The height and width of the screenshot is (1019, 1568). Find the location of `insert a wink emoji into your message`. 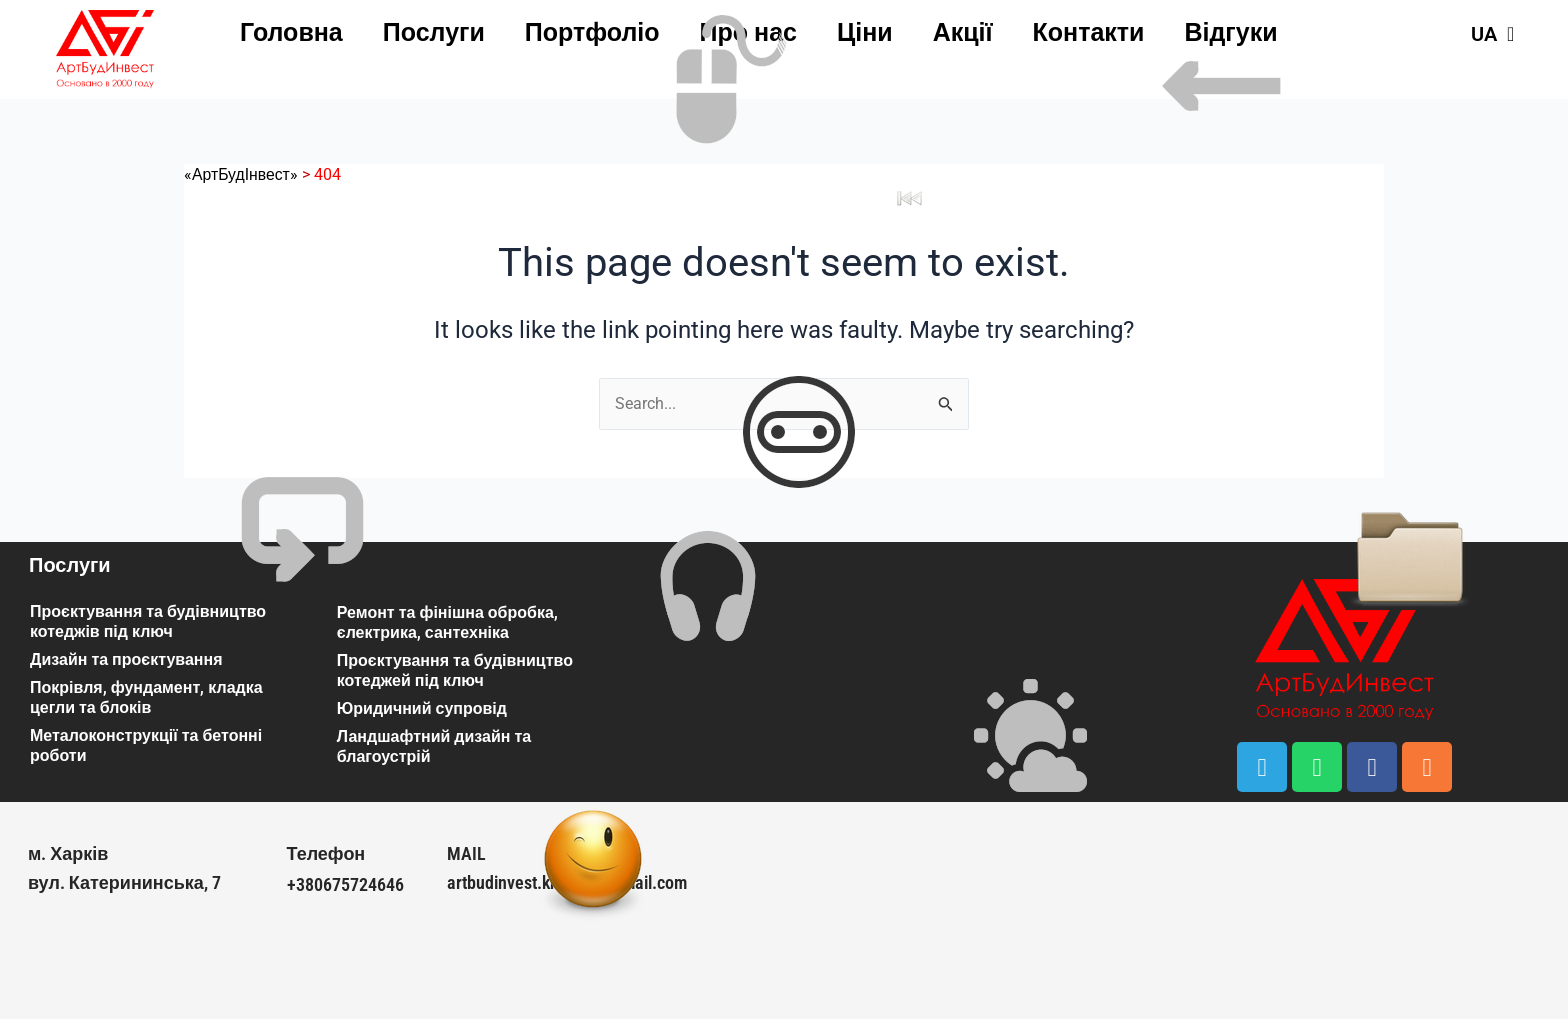

insert a wink emoji into your message is located at coordinates (593, 863).